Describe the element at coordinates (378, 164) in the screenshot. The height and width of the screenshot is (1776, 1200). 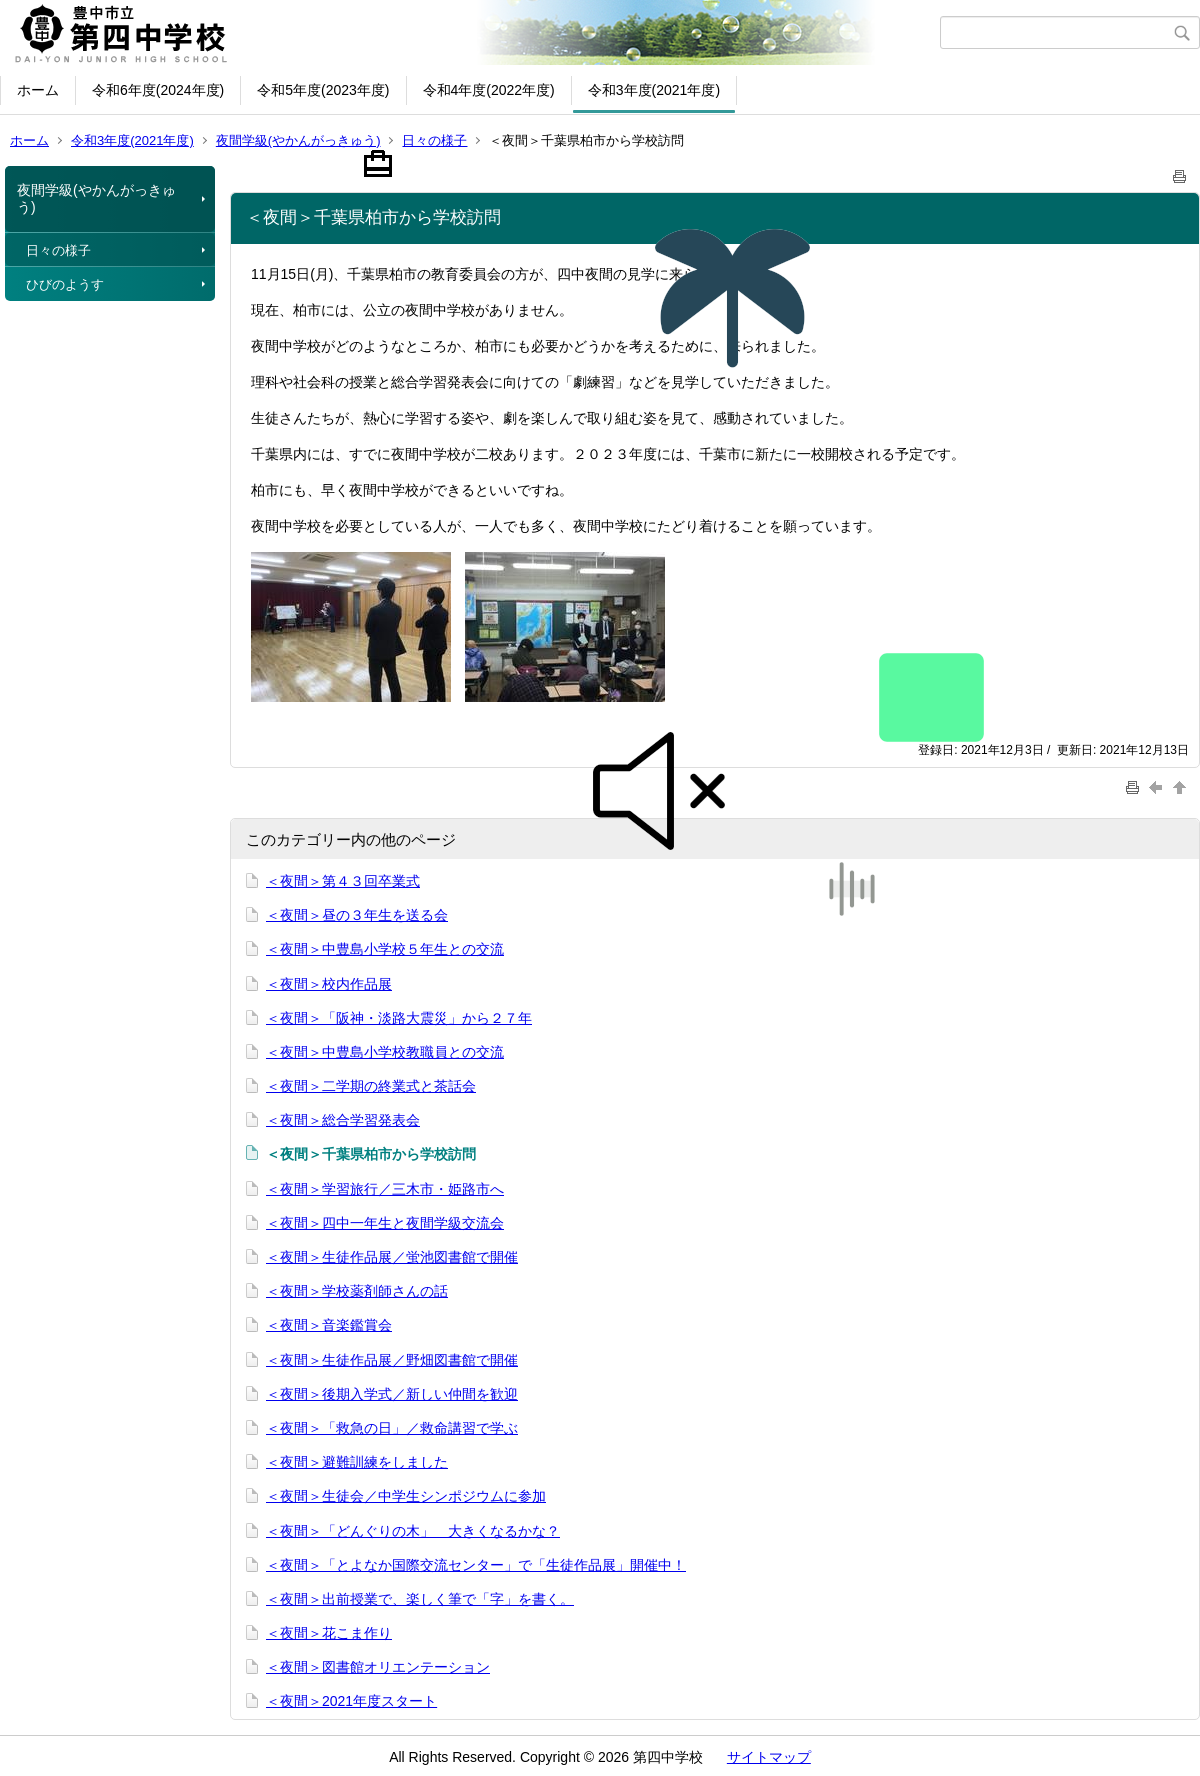
I see `access travel documents or itinerary` at that location.